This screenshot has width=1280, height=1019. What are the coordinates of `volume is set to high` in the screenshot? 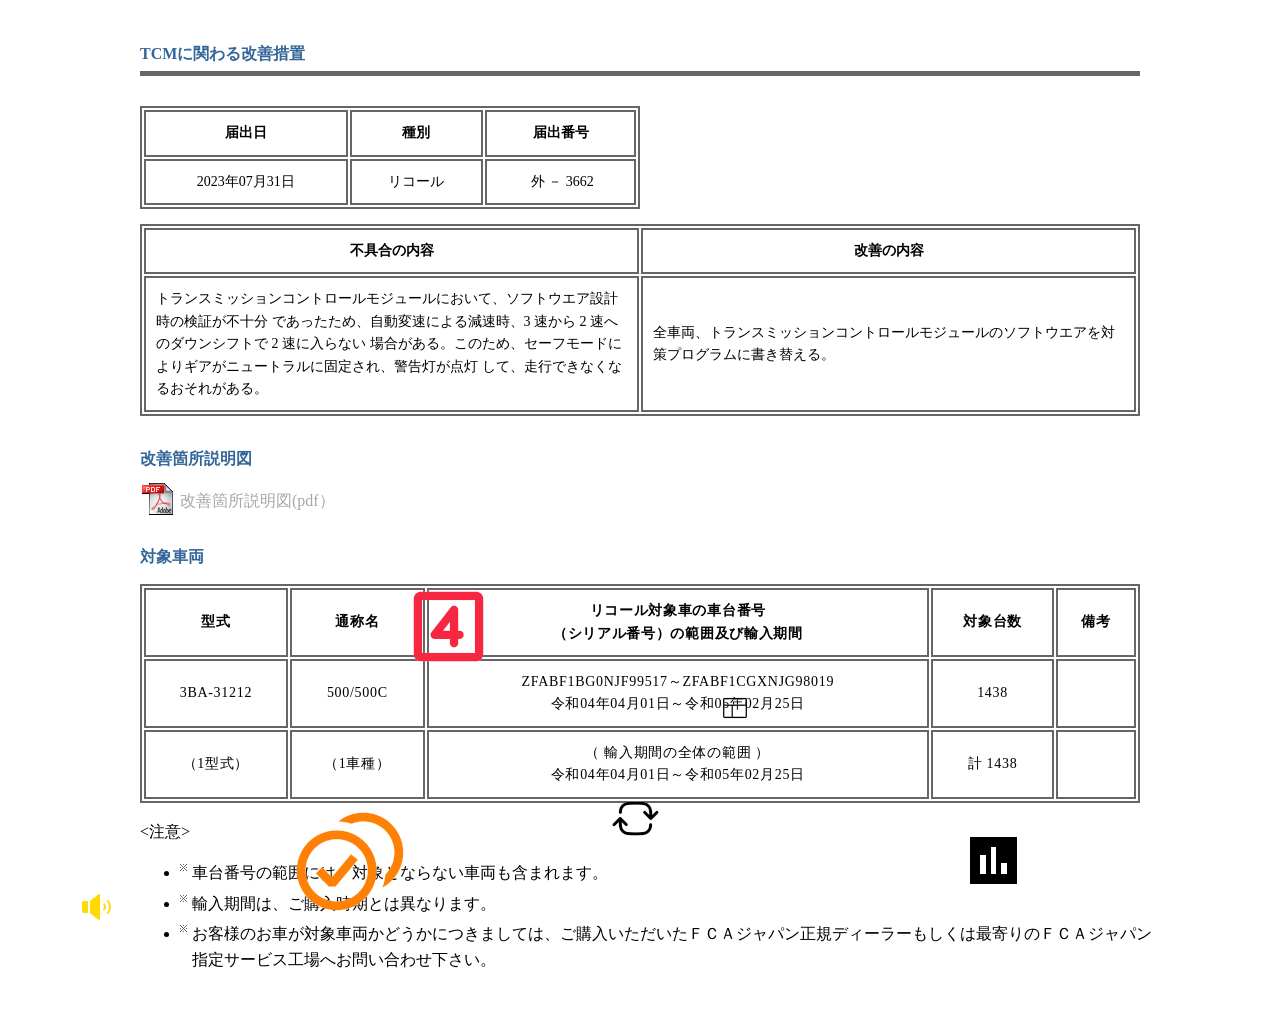 It's located at (96, 907).